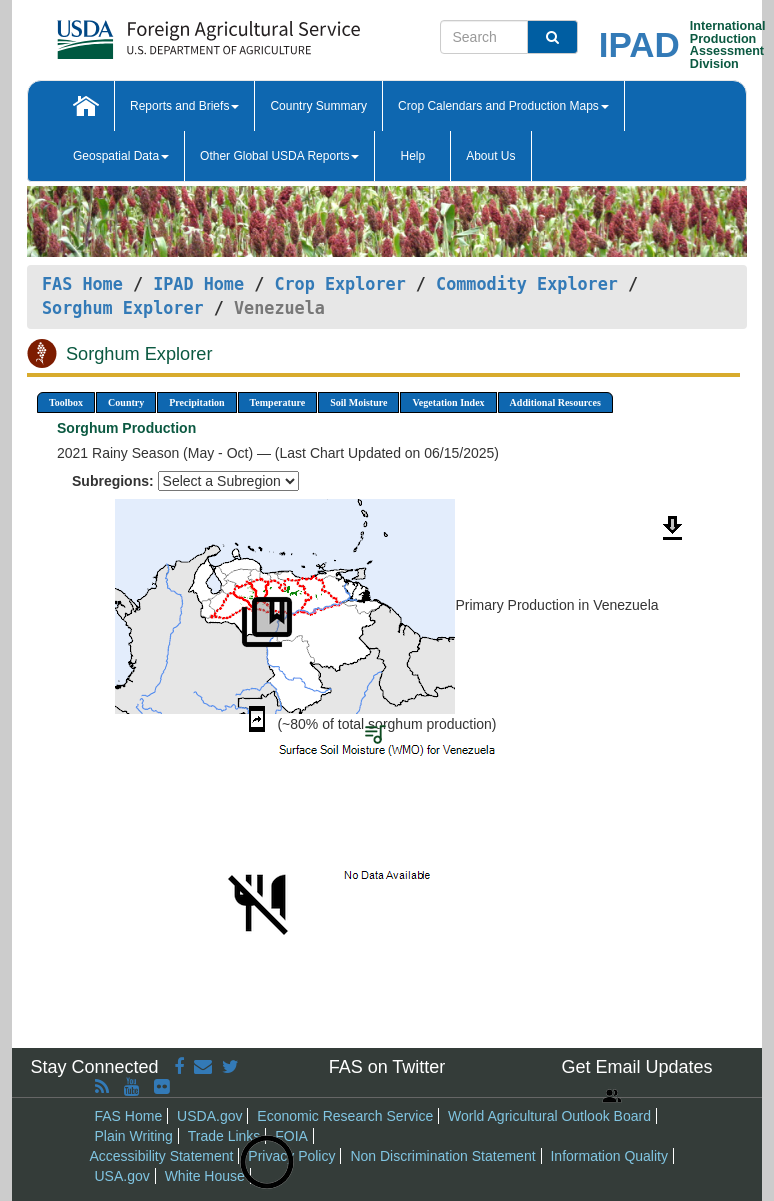  I want to click on access your bookmarked collections, so click(267, 622).